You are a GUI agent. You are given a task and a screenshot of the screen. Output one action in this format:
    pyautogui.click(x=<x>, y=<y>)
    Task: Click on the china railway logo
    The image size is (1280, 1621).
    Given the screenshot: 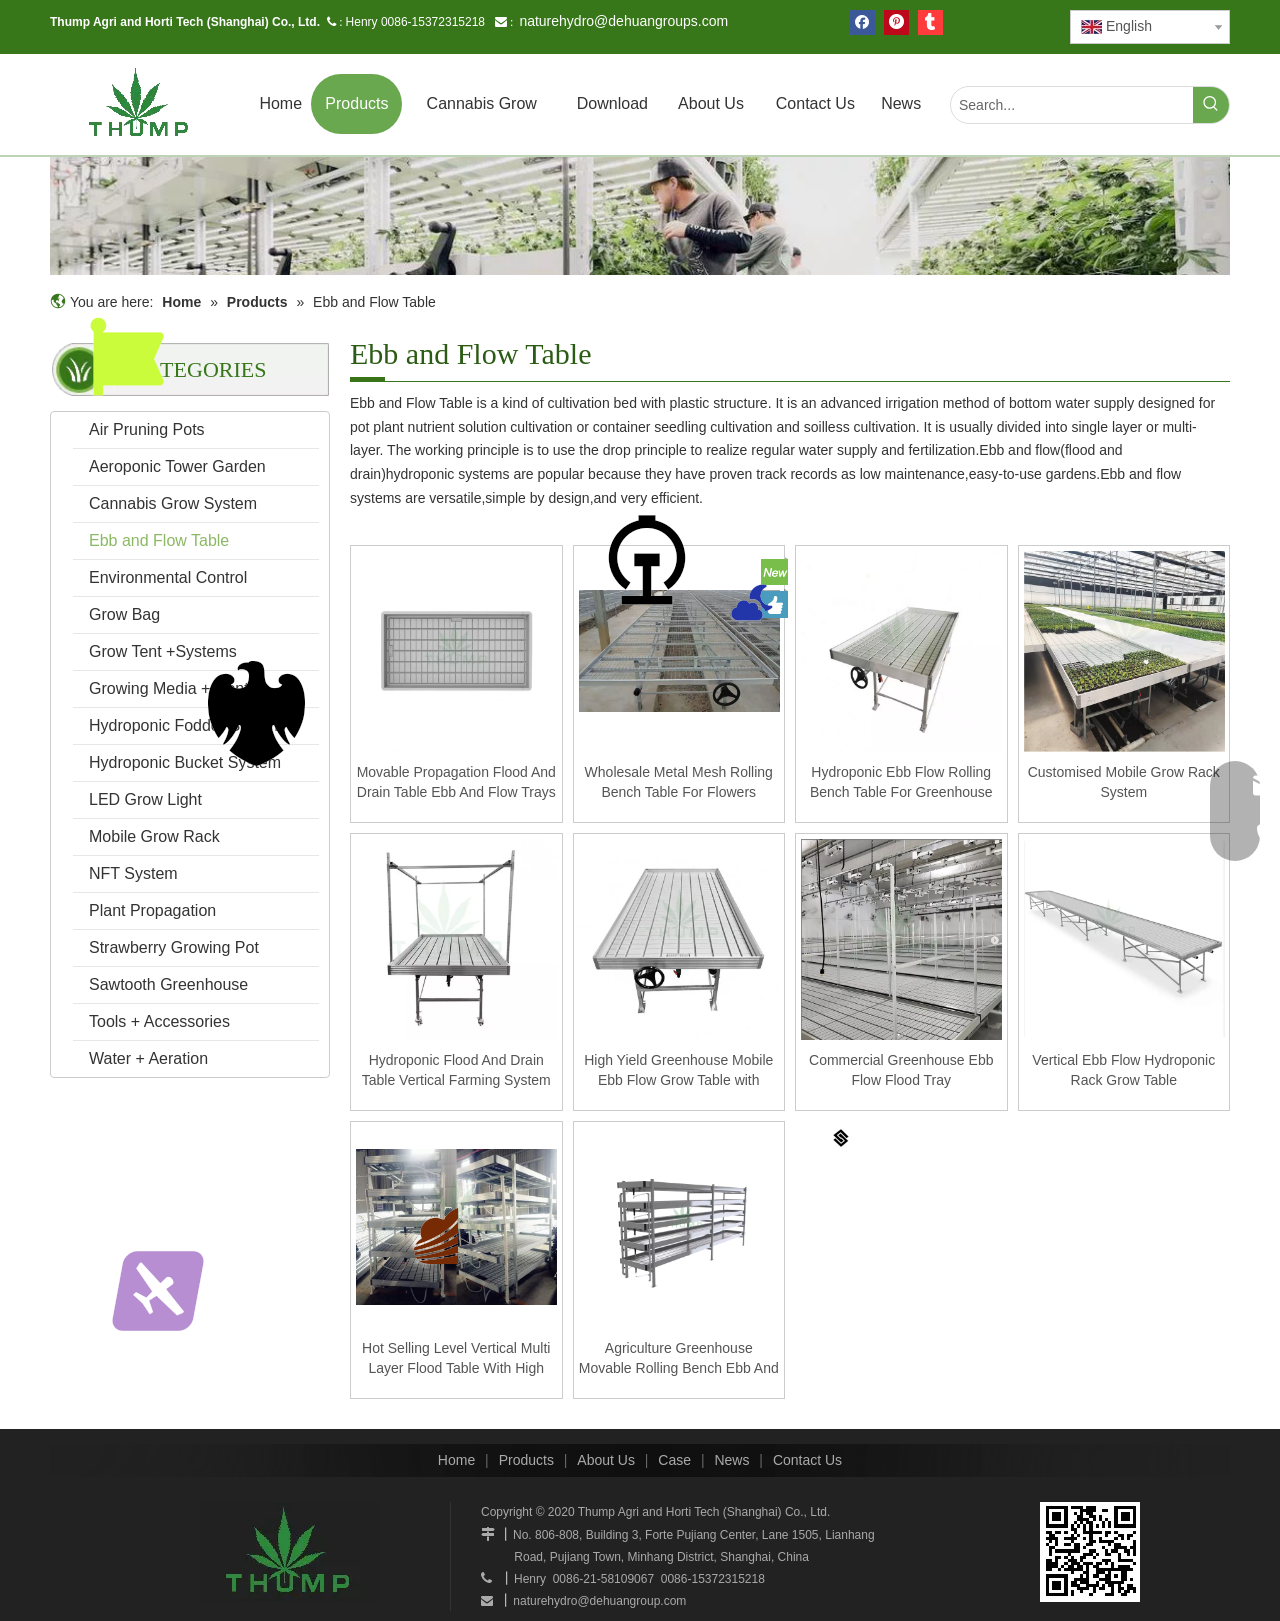 What is the action you would take?
    pyautogui.click(x=647, y=562)
    